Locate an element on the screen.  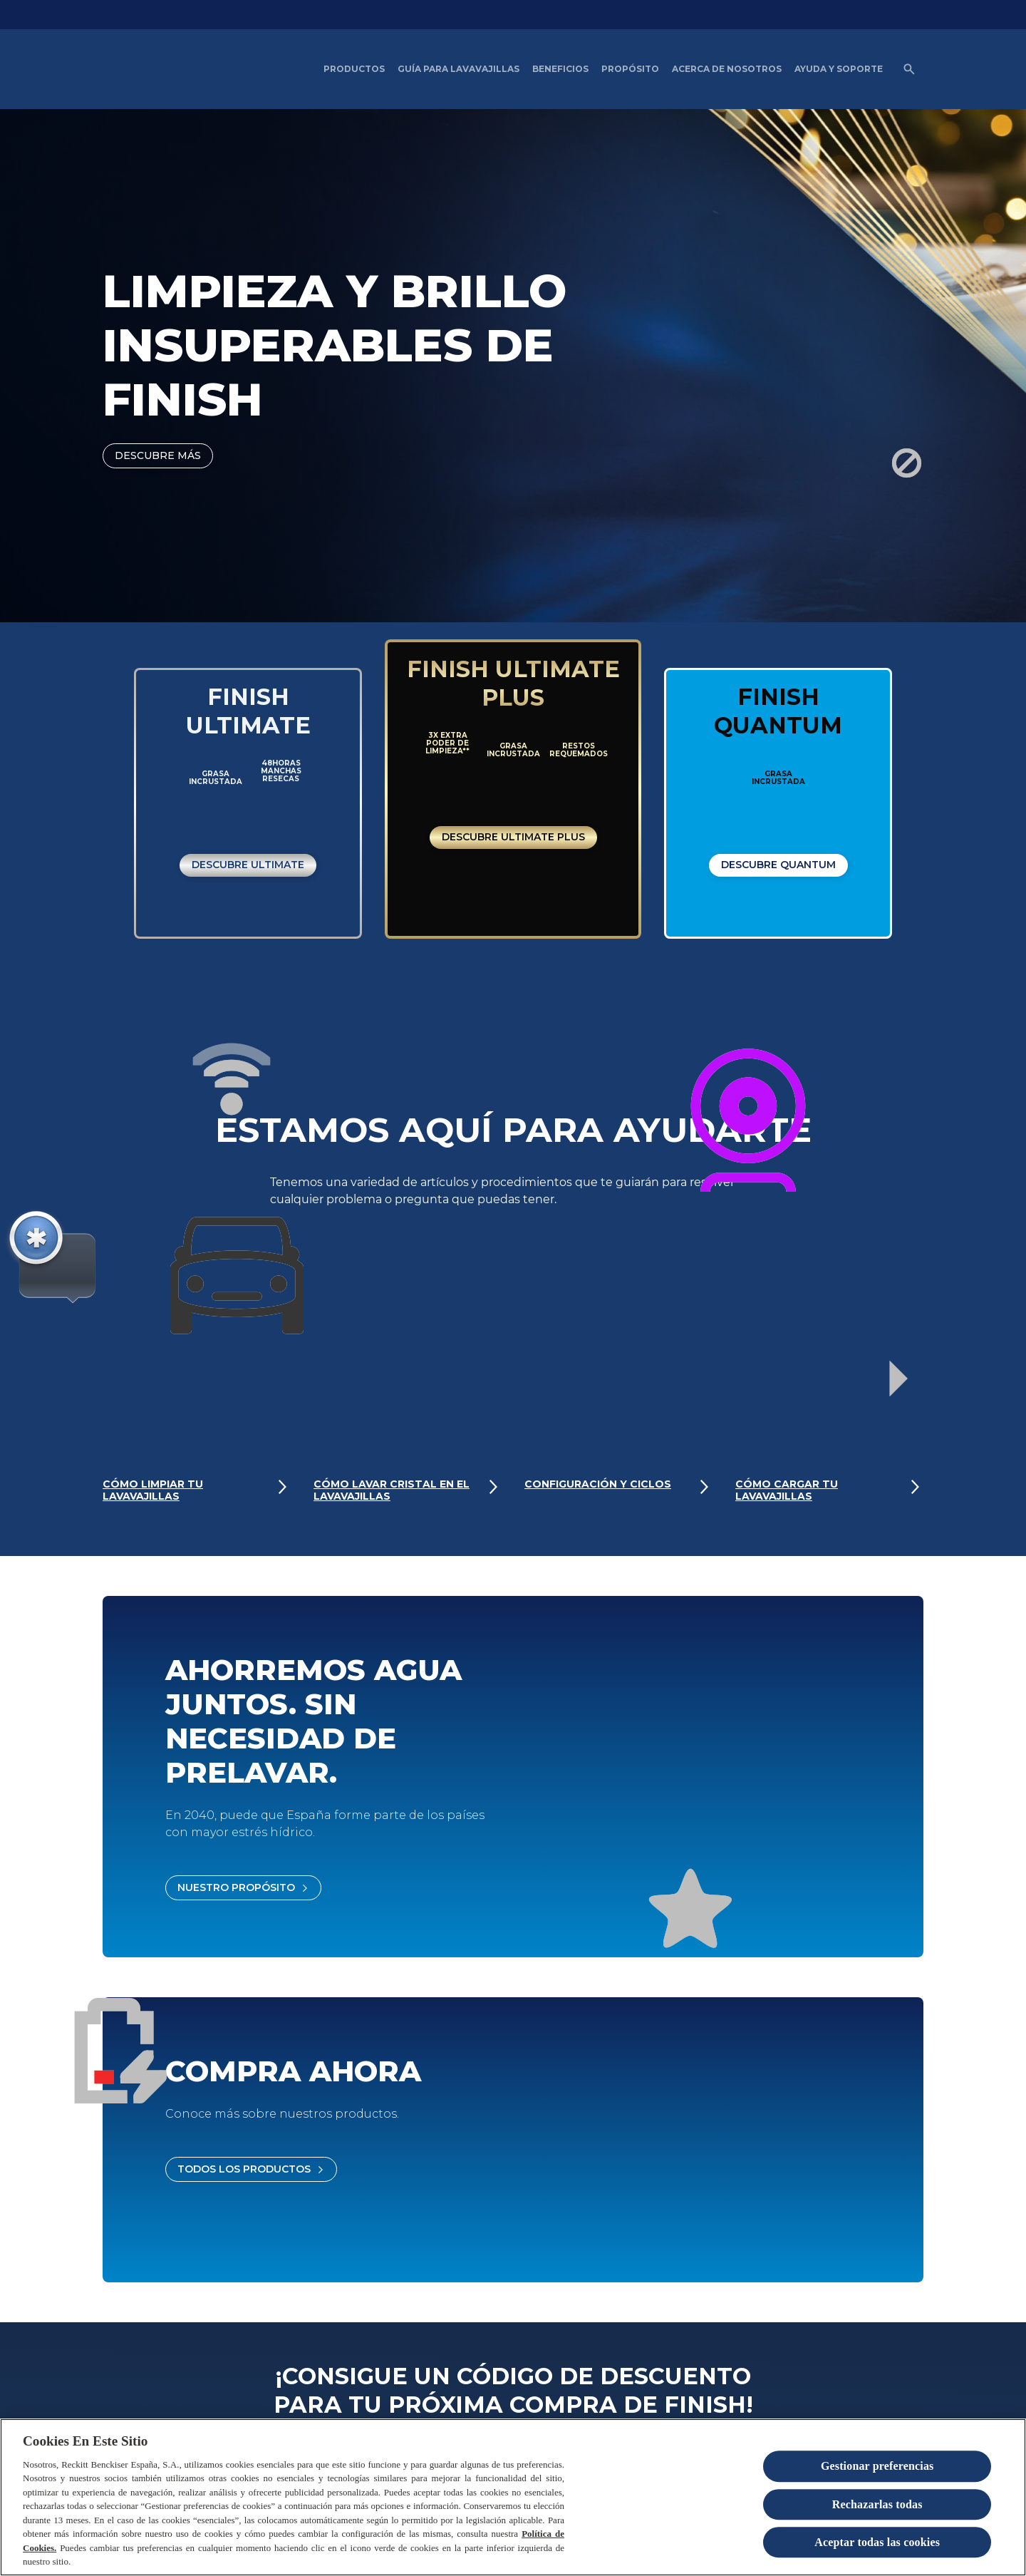
navigate to the next item or page is located at coordinates (897, 1379).